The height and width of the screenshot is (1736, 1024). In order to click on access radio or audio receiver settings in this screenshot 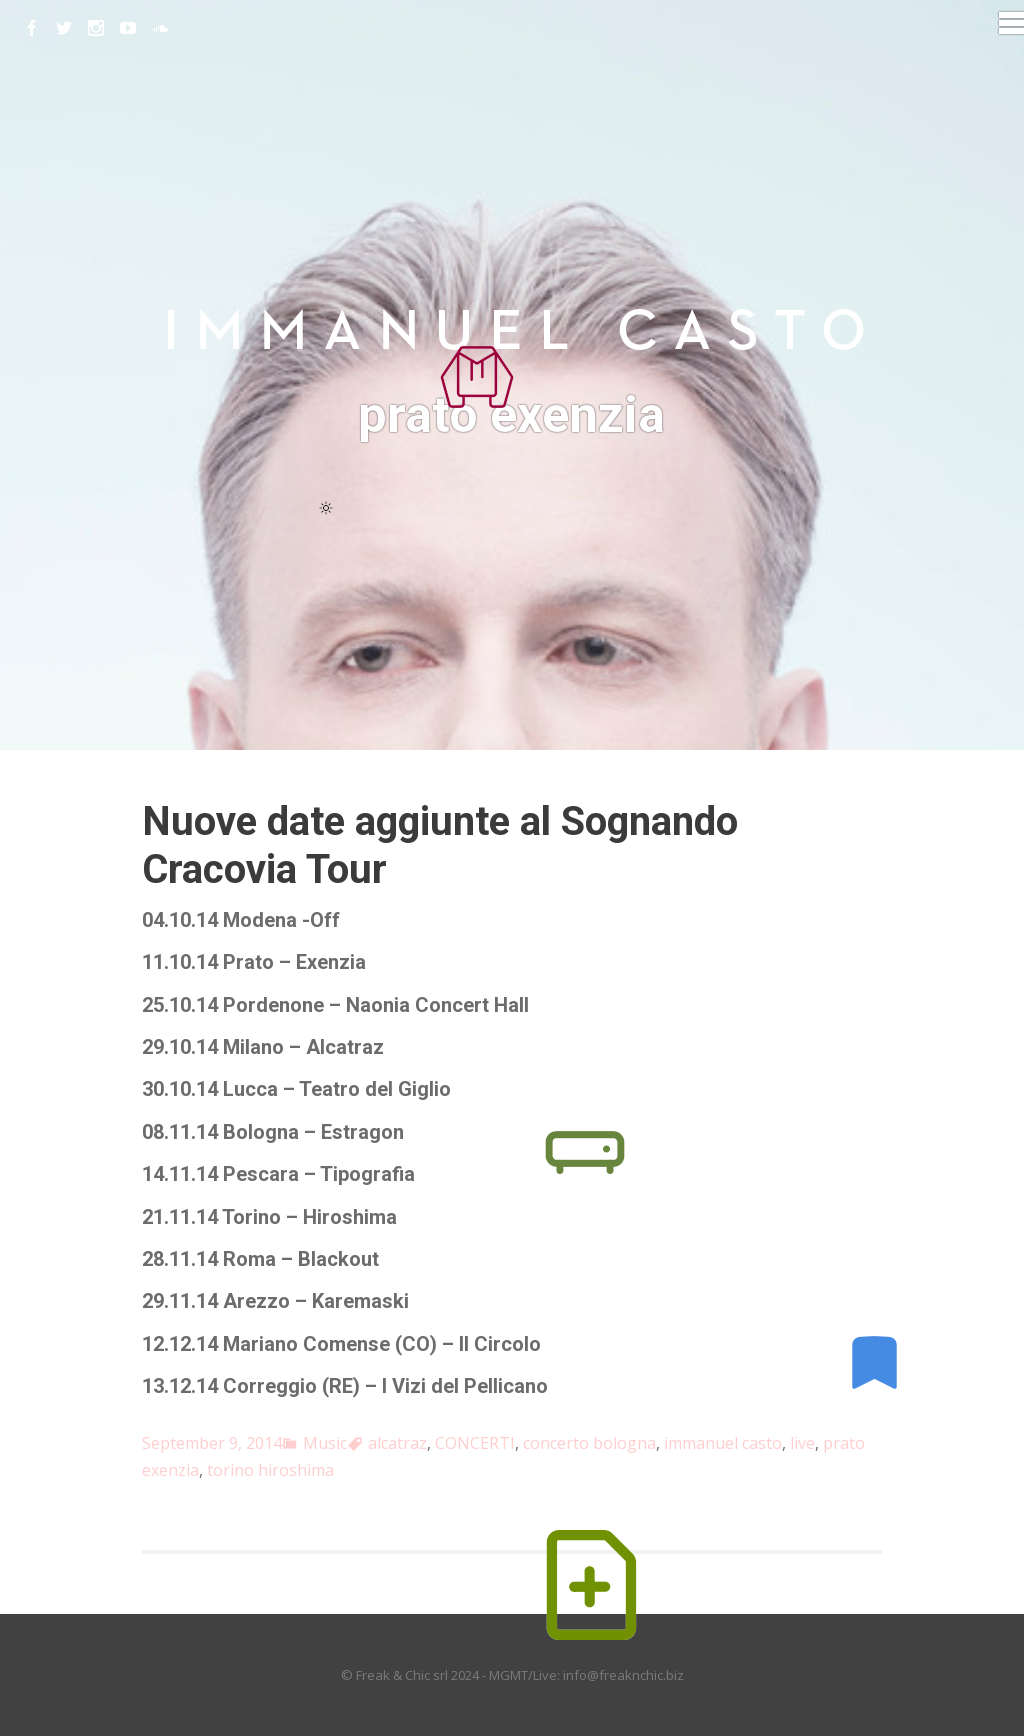, I will do `click(585, 1149)`.